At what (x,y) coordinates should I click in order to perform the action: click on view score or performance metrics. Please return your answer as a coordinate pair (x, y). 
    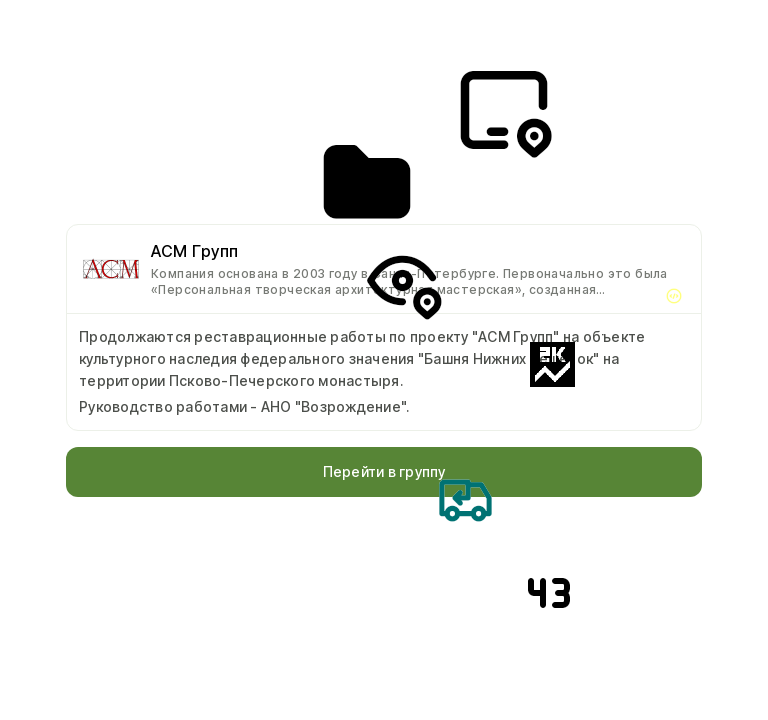
    Looking at the image, I should click on (552, 364).